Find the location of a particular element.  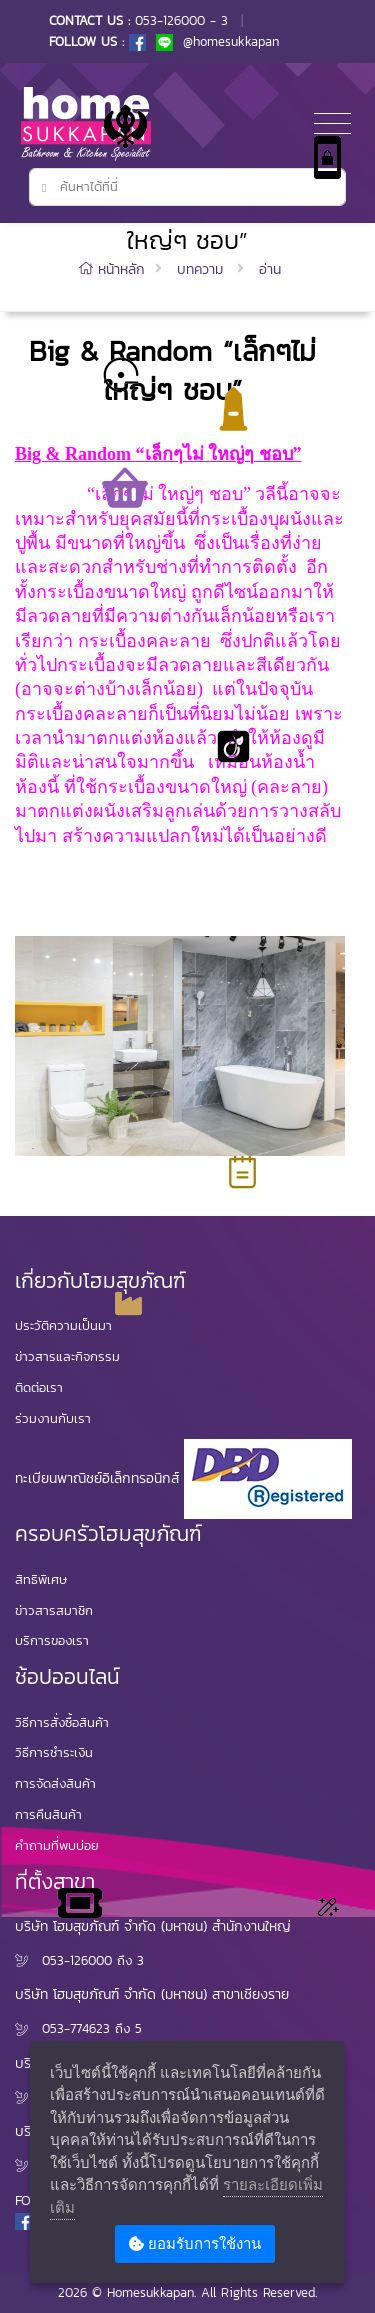

indicates Sikh religious content or community is located at coordinates (125, 126).